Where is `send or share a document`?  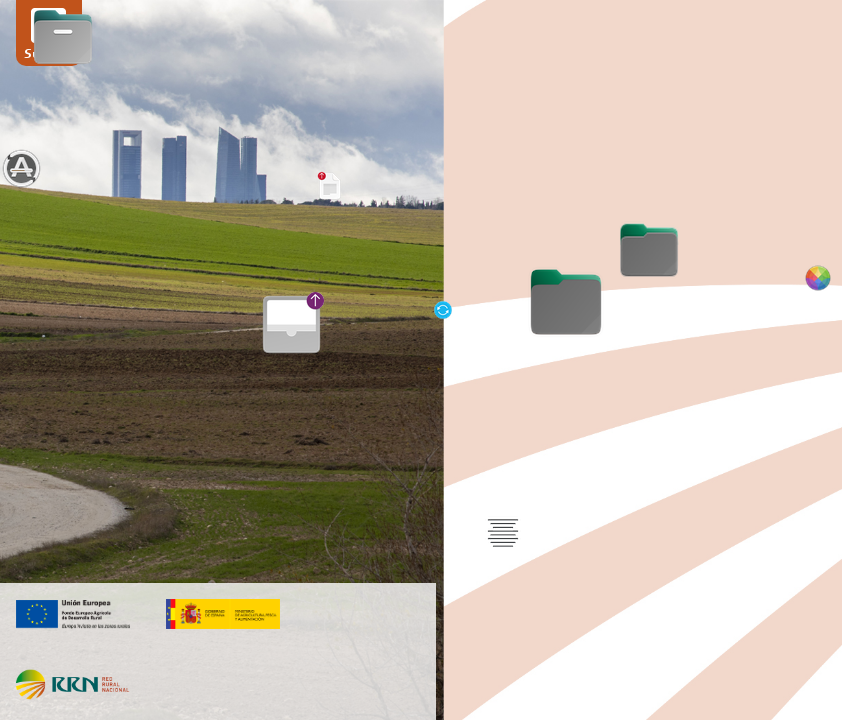 send or share a document is located at coordinates (330, 186).